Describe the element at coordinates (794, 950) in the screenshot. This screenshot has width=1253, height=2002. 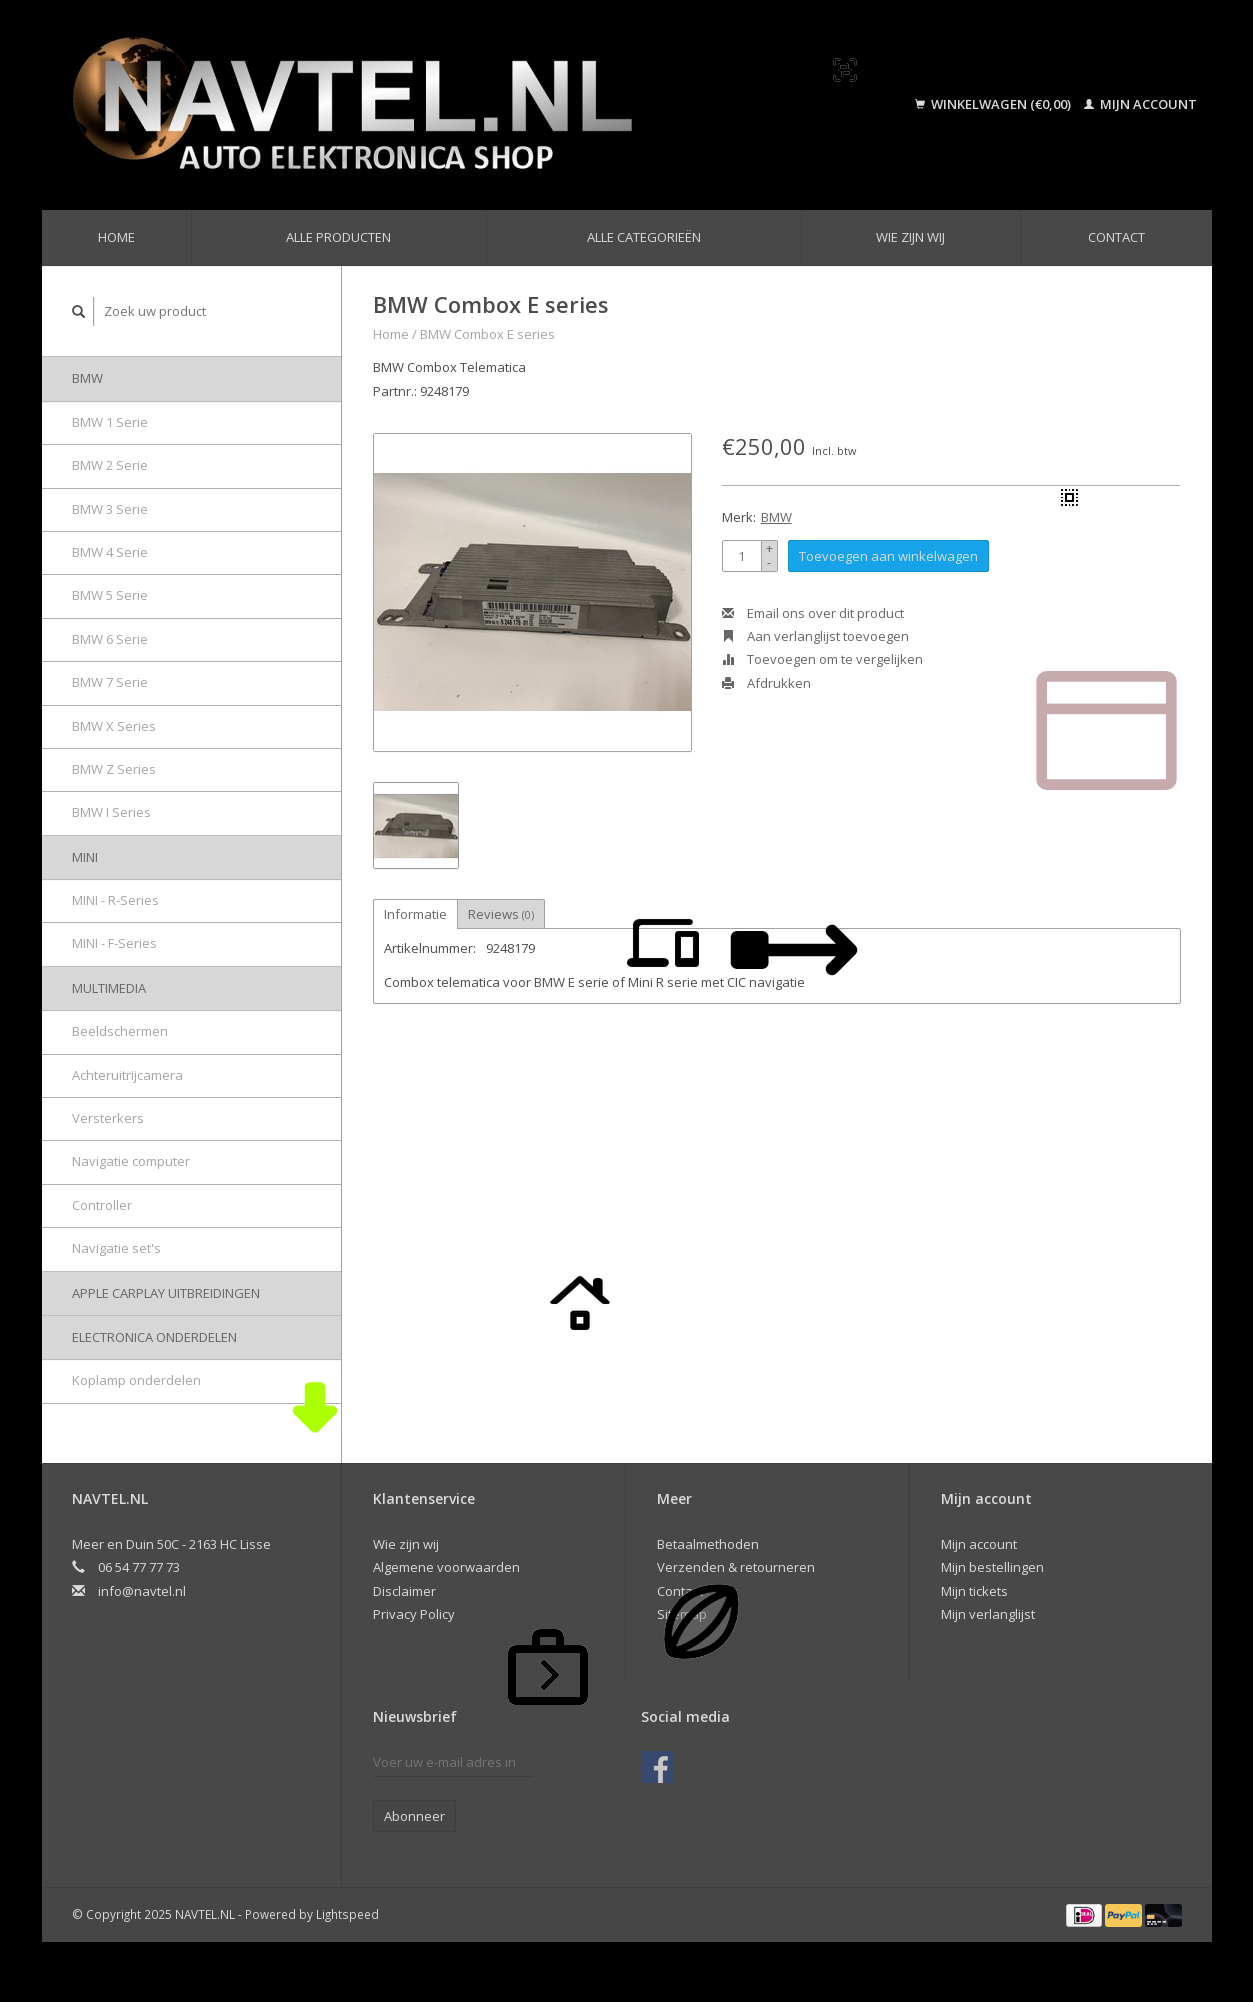
I see `move item to the right` at that location.